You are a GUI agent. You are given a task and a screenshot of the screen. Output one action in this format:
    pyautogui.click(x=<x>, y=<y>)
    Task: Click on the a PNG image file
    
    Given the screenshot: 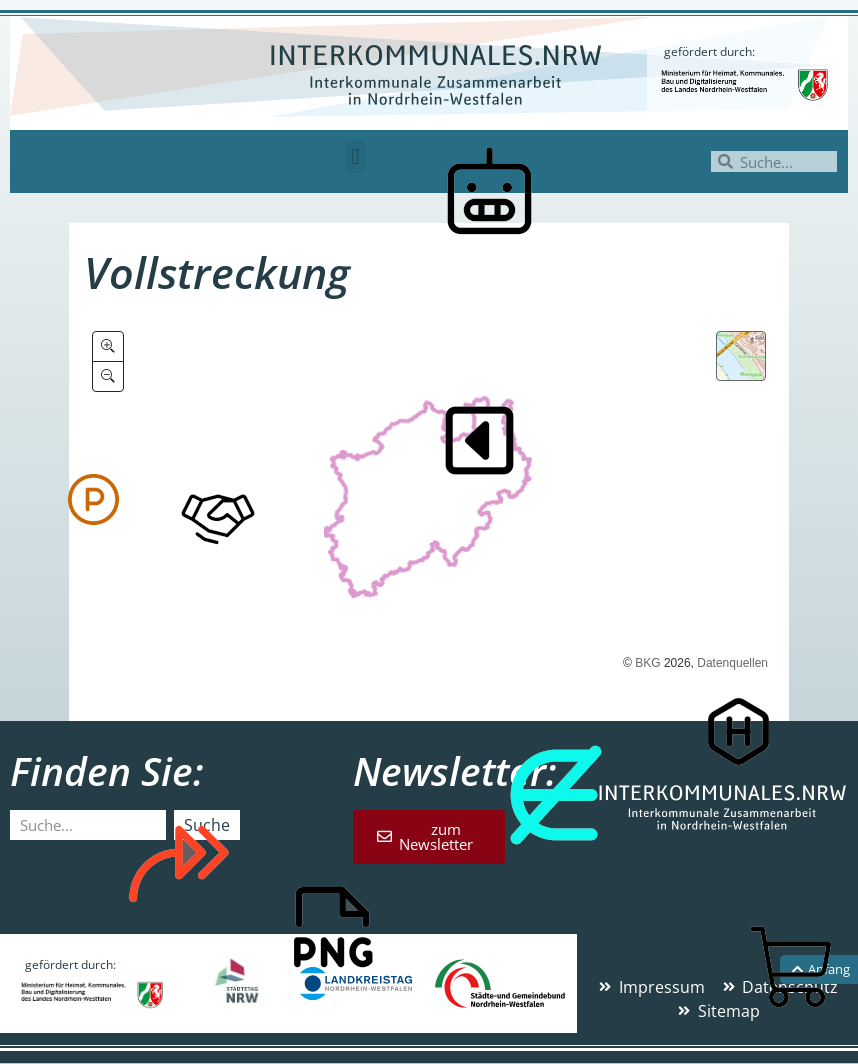 What is the action you would take?
    pyautogui.click(x=332, y=930)
    